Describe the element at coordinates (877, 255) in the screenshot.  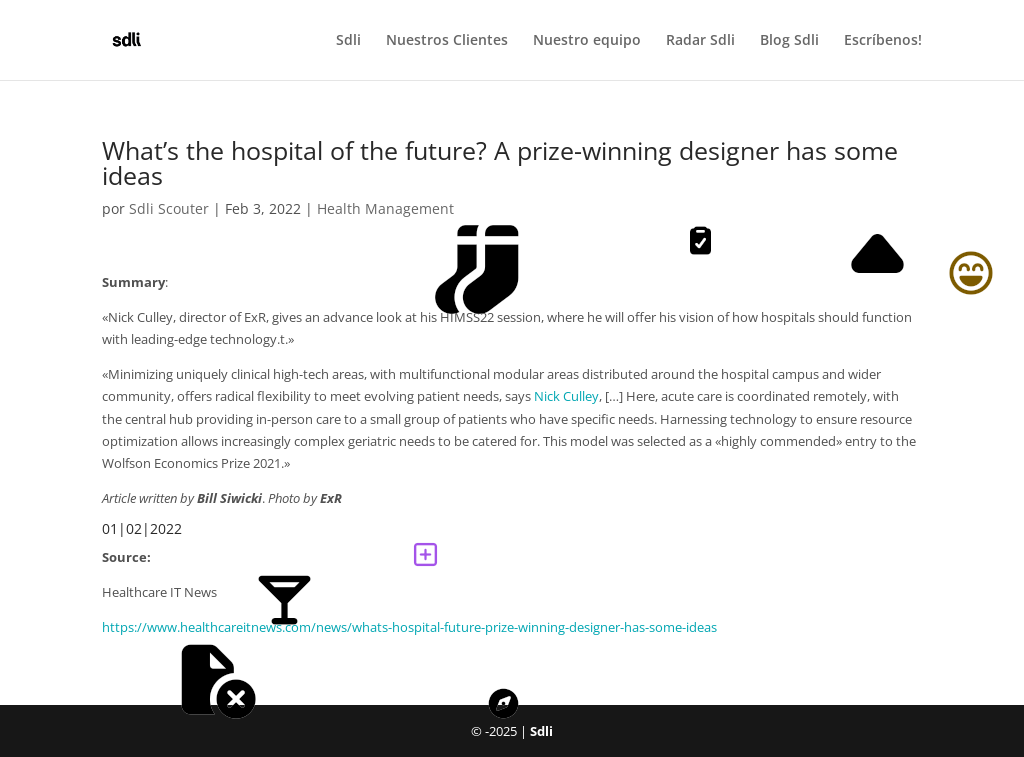
I see `scroll to top of page` at that location.